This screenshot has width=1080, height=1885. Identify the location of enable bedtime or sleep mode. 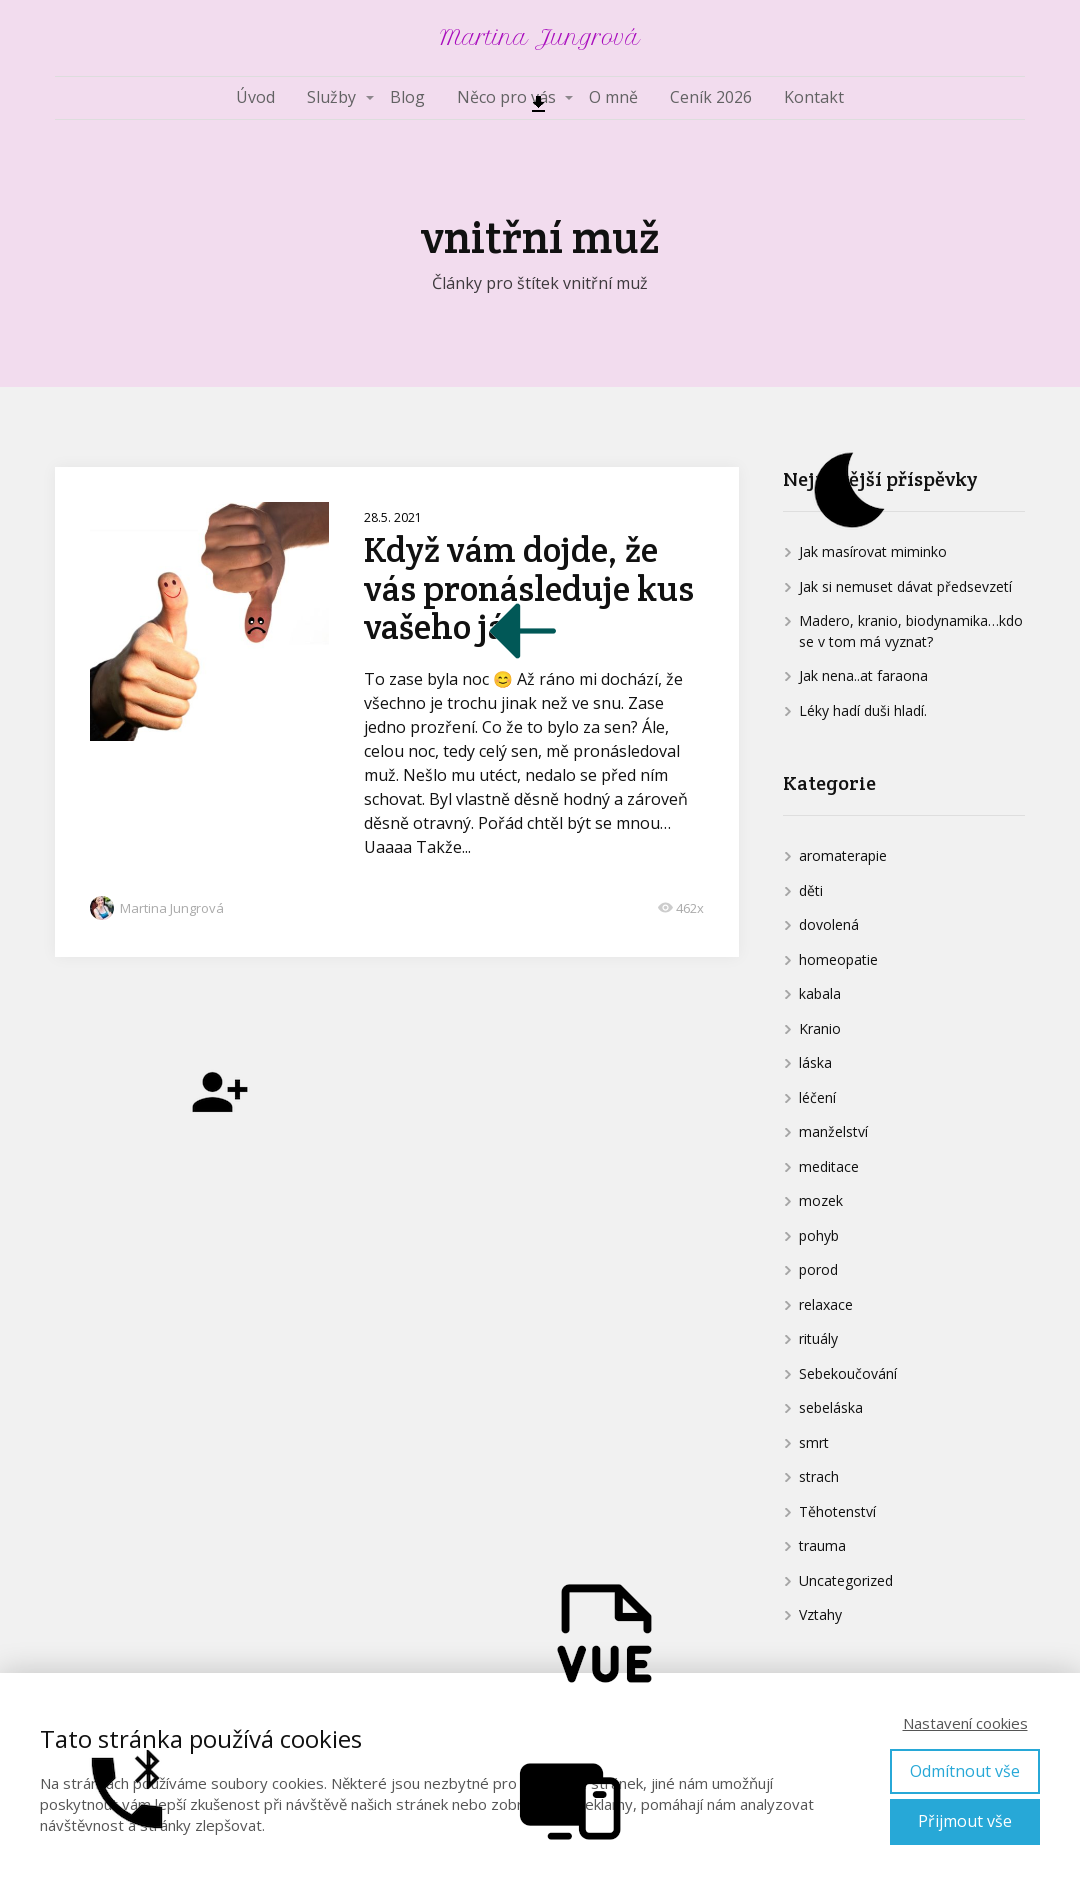
(852, 490).